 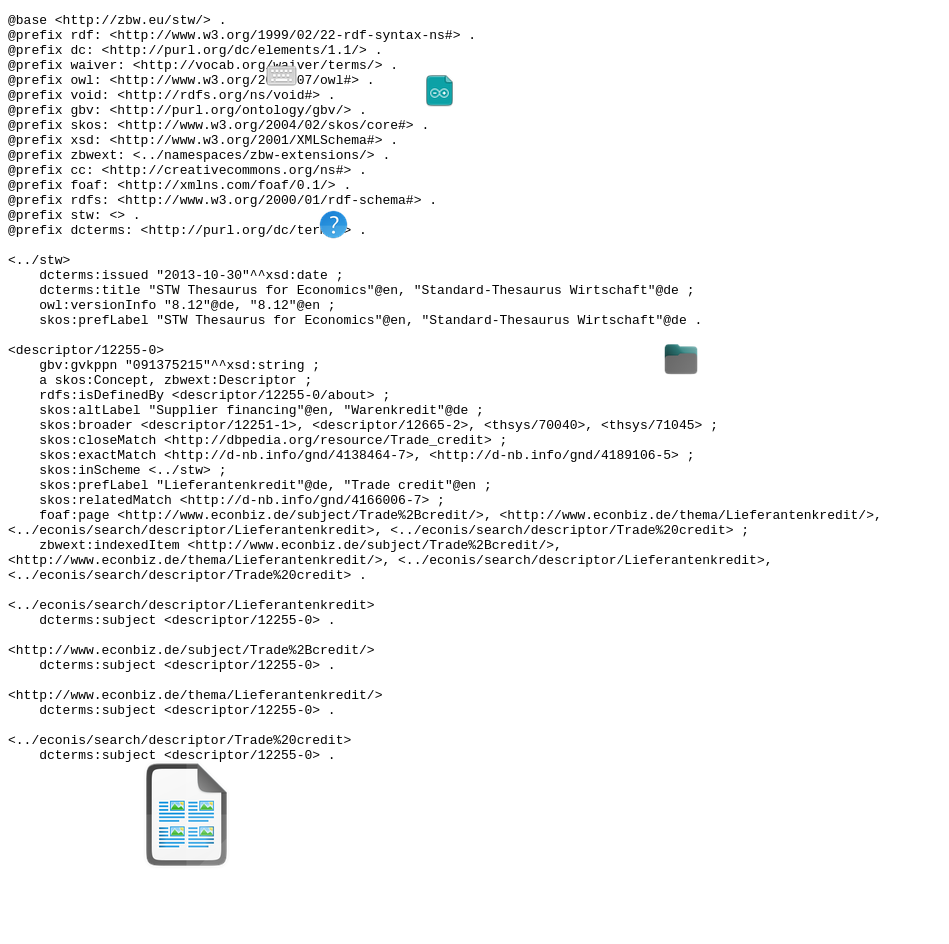 What do you see at coordinates (681, 359) in the screenshot?
I see `open folder containing files` at bounding box center [681, 359].